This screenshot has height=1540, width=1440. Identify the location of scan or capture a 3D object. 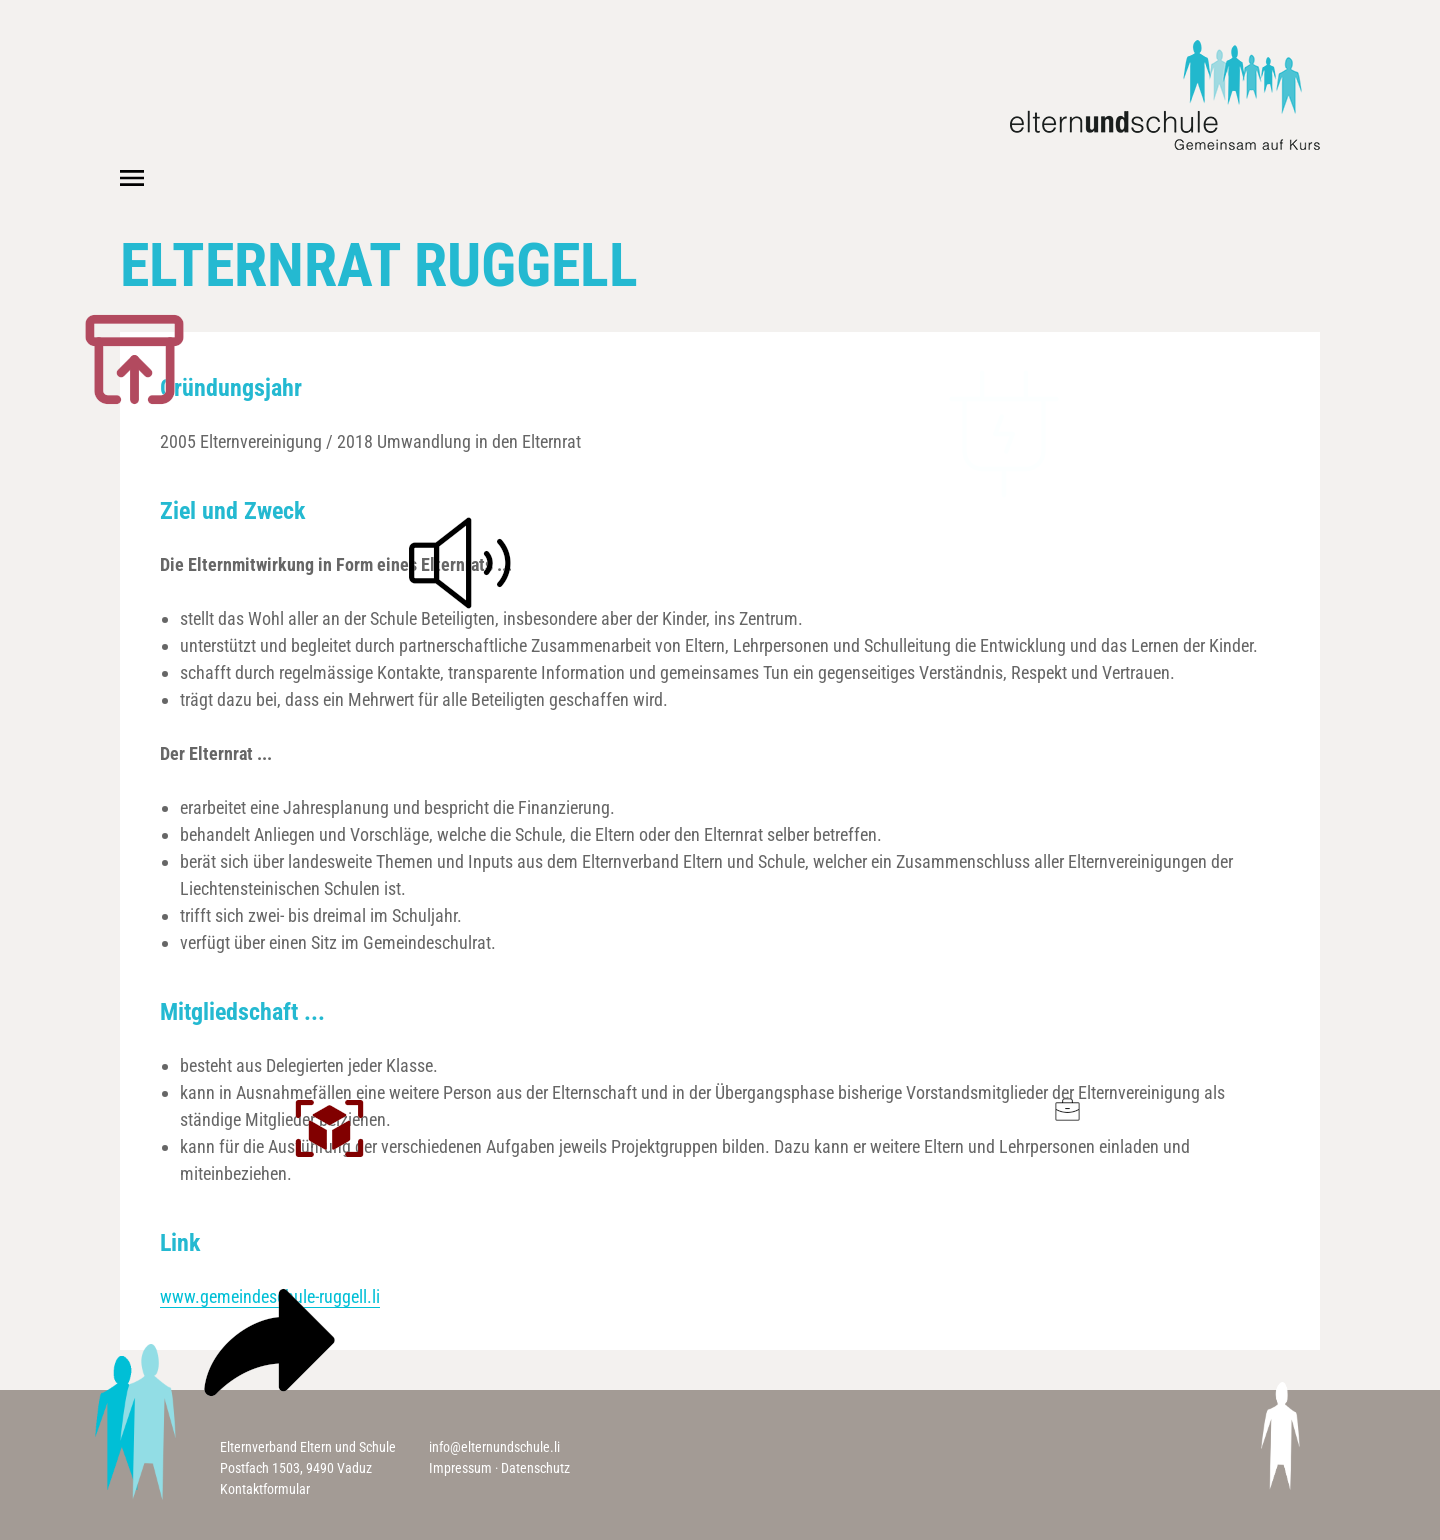
(329, 1128).